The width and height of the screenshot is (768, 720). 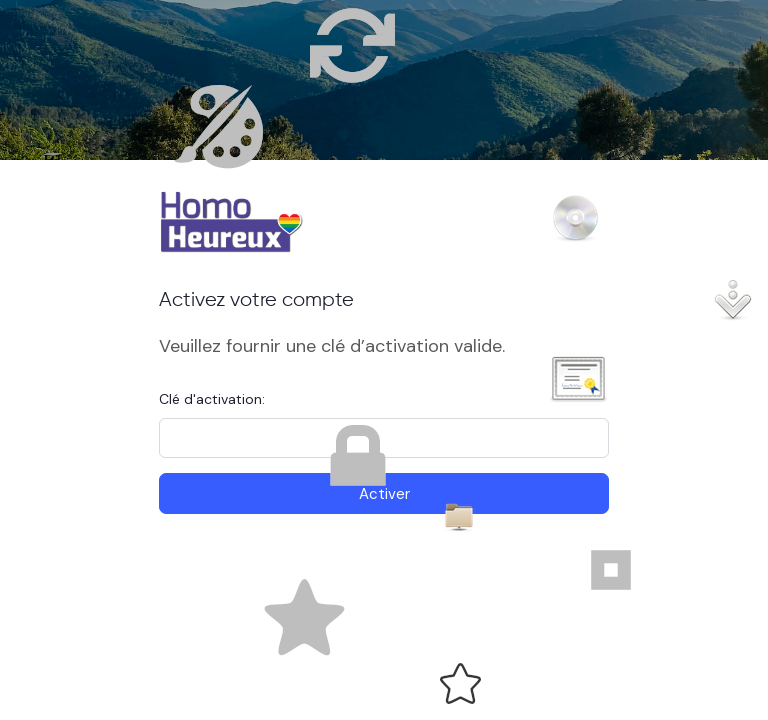 I want to click on restore window to previous size, so click(x=611, y=570).